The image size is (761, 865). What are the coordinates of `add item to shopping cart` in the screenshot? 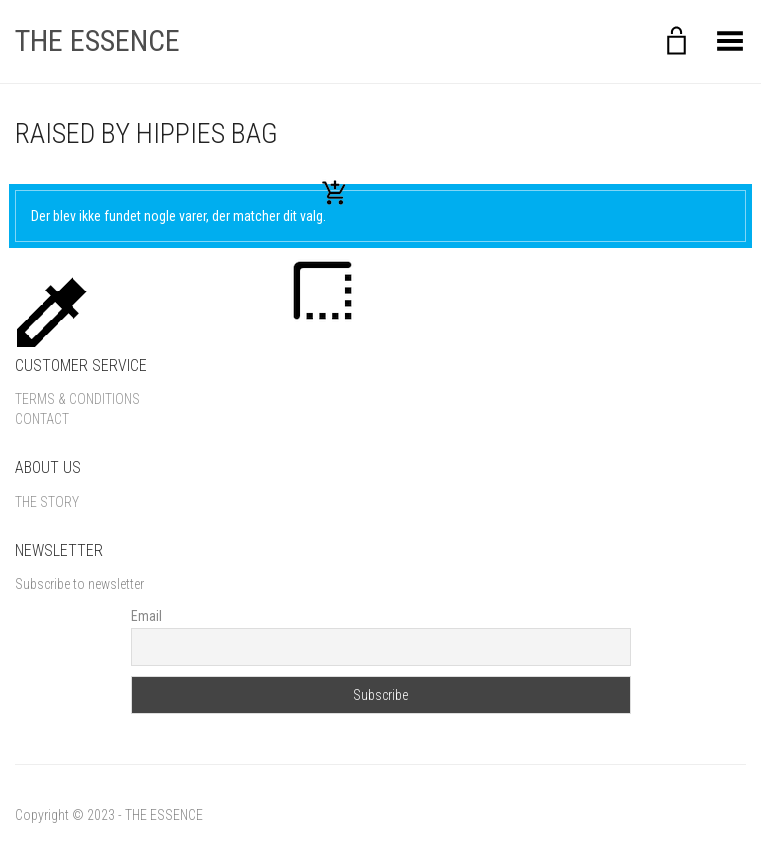 It's located at (335, 193).